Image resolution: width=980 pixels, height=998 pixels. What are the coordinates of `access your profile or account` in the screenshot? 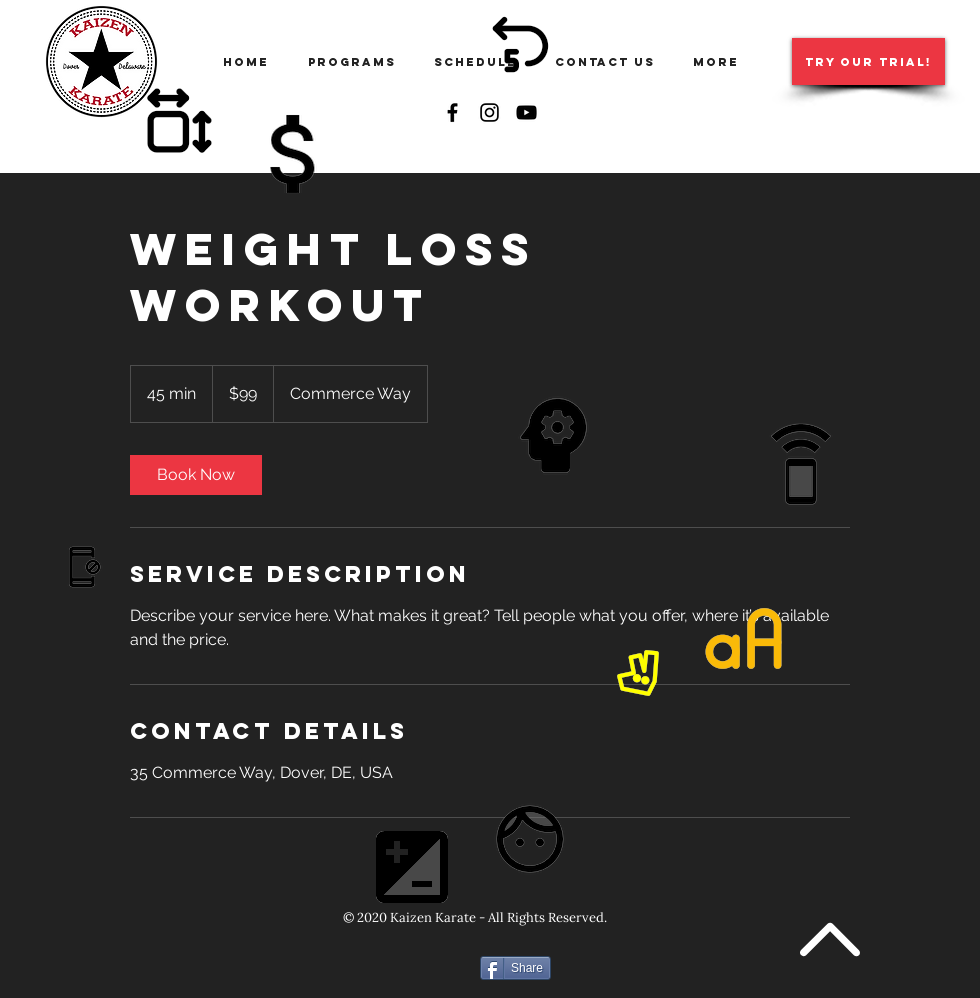 It's located at (530, 839).